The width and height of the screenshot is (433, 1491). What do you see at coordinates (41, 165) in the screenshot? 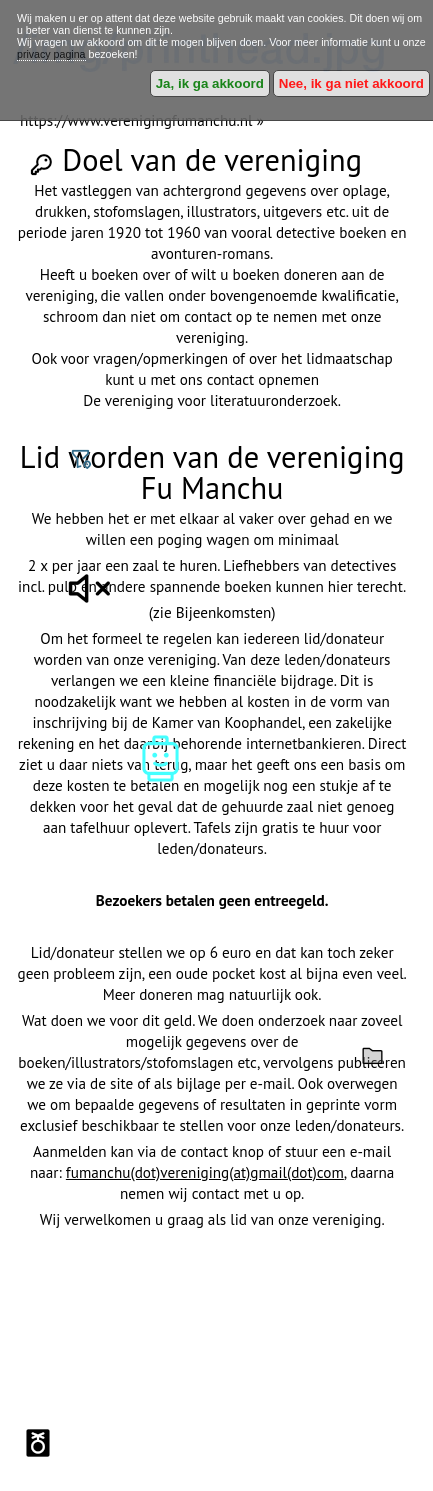
I see `access security or password settings` at bounding box center [41, 165].